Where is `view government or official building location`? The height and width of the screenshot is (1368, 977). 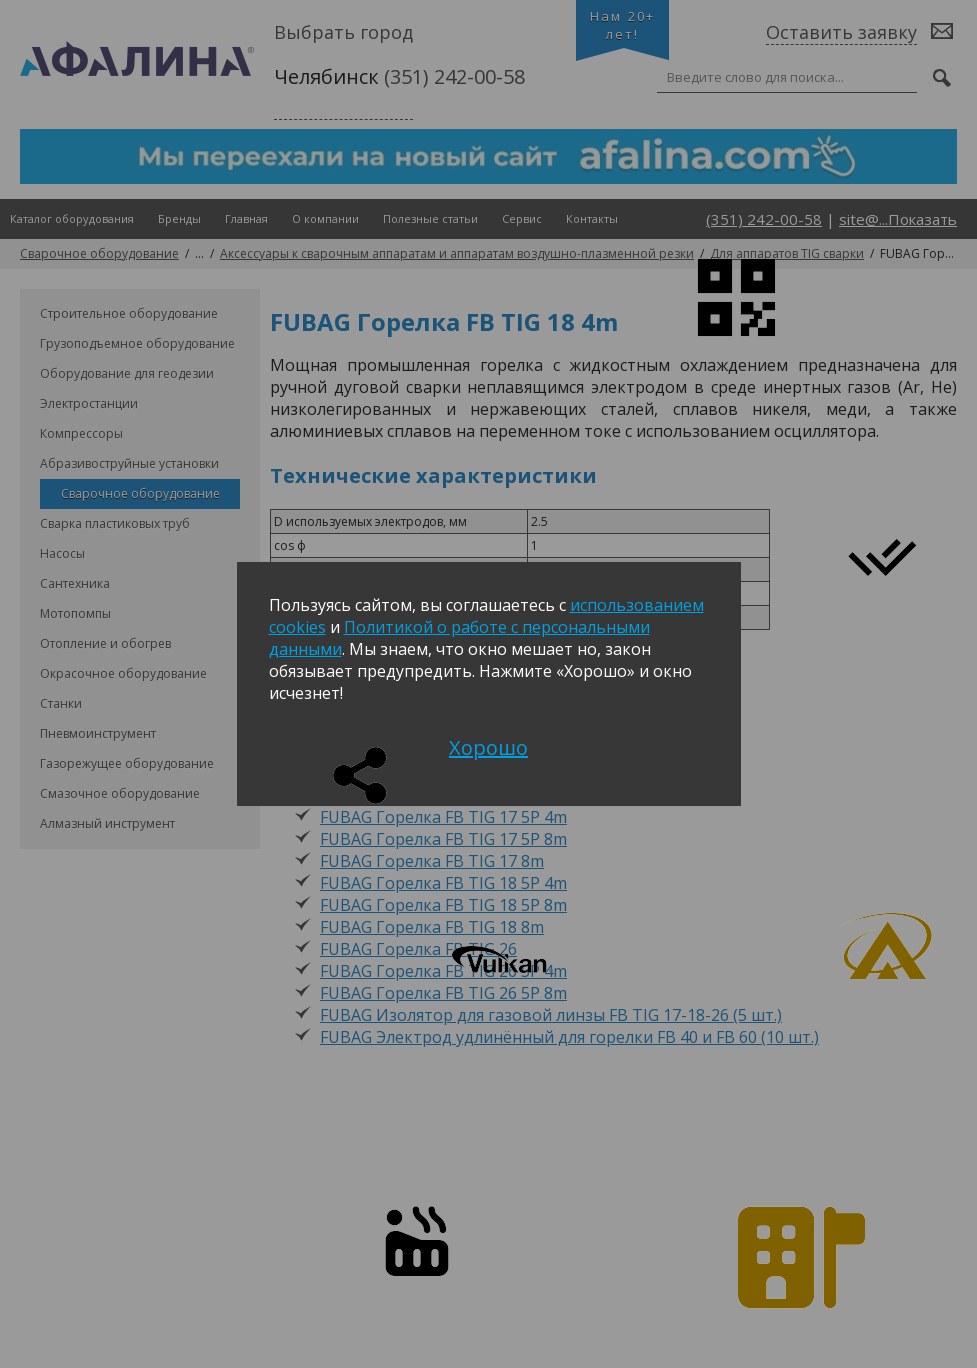
view government or official building location is located at coordinates (801, 1257).